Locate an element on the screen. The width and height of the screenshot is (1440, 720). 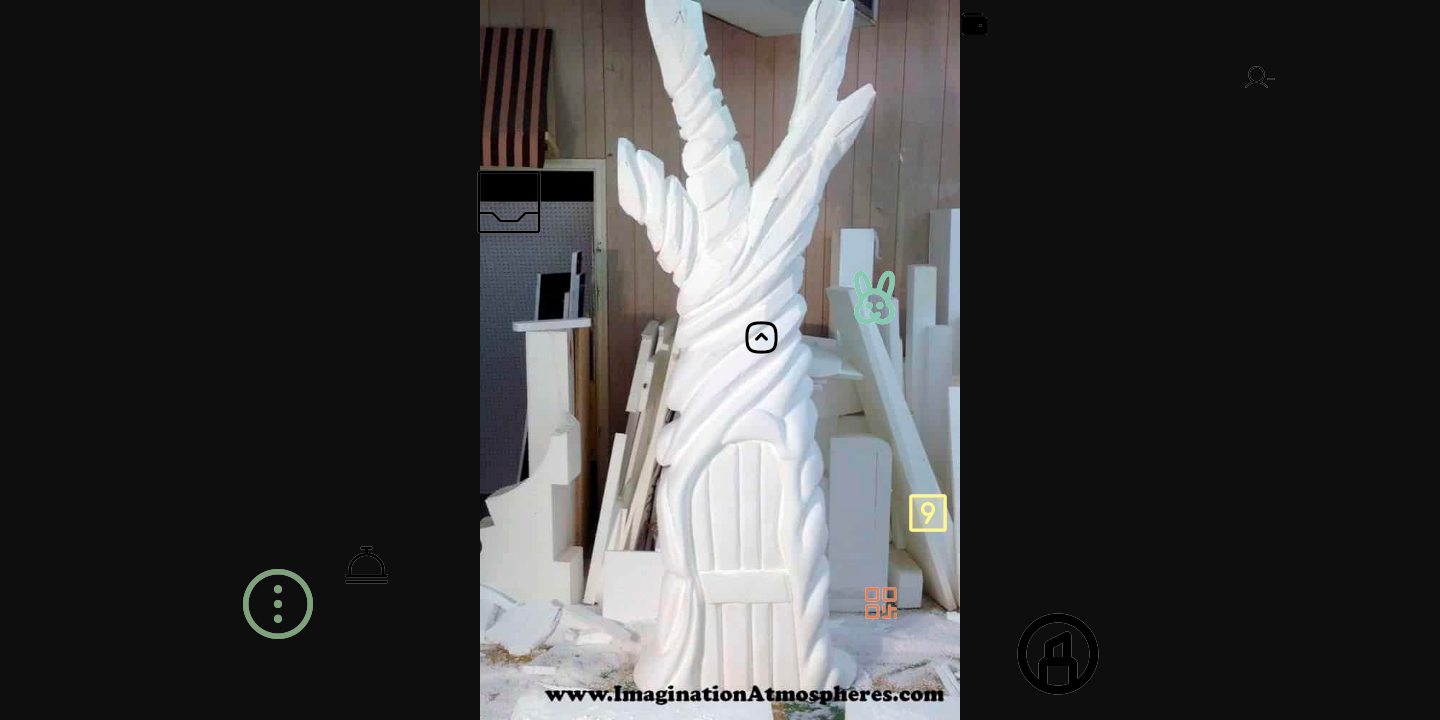
scan or display a QR code is located at coordinates (881, 603).